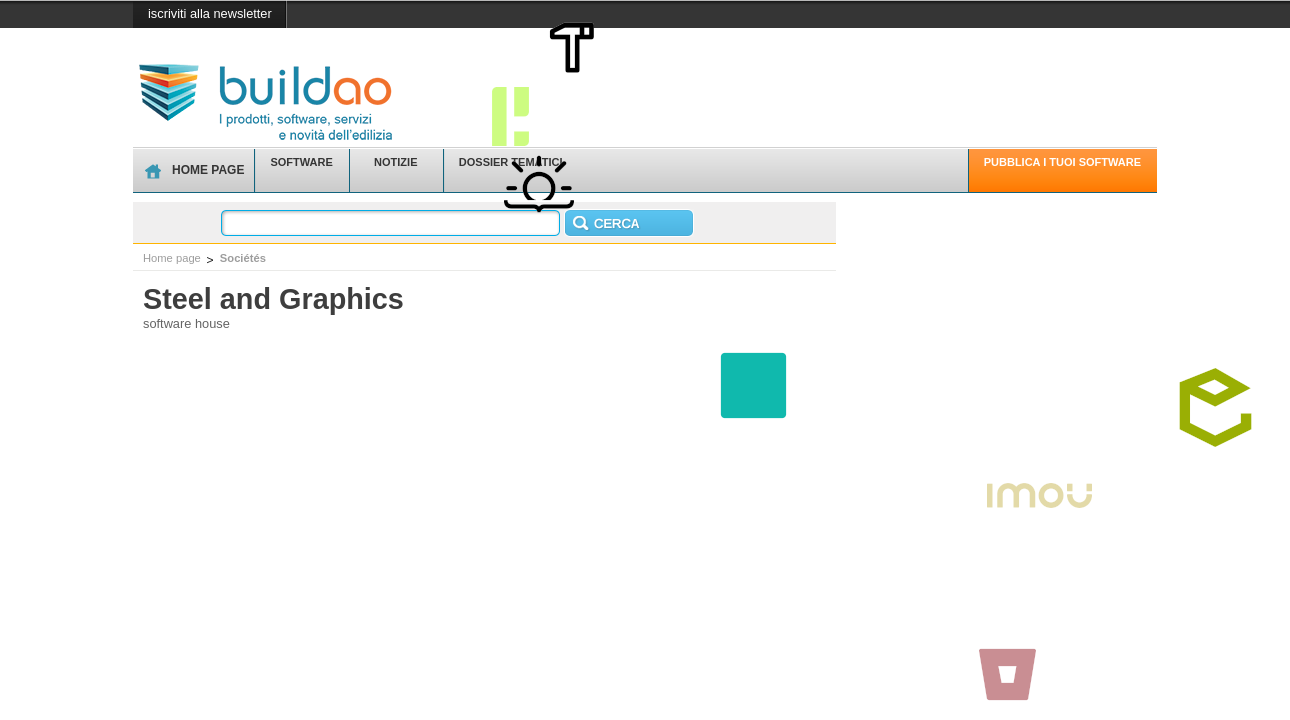 The width and height of the screenshot is (1290, 720). Describe the element at coordinates (1007, 674) in the screenshot. I see `open Bitbucket repository` at that location.